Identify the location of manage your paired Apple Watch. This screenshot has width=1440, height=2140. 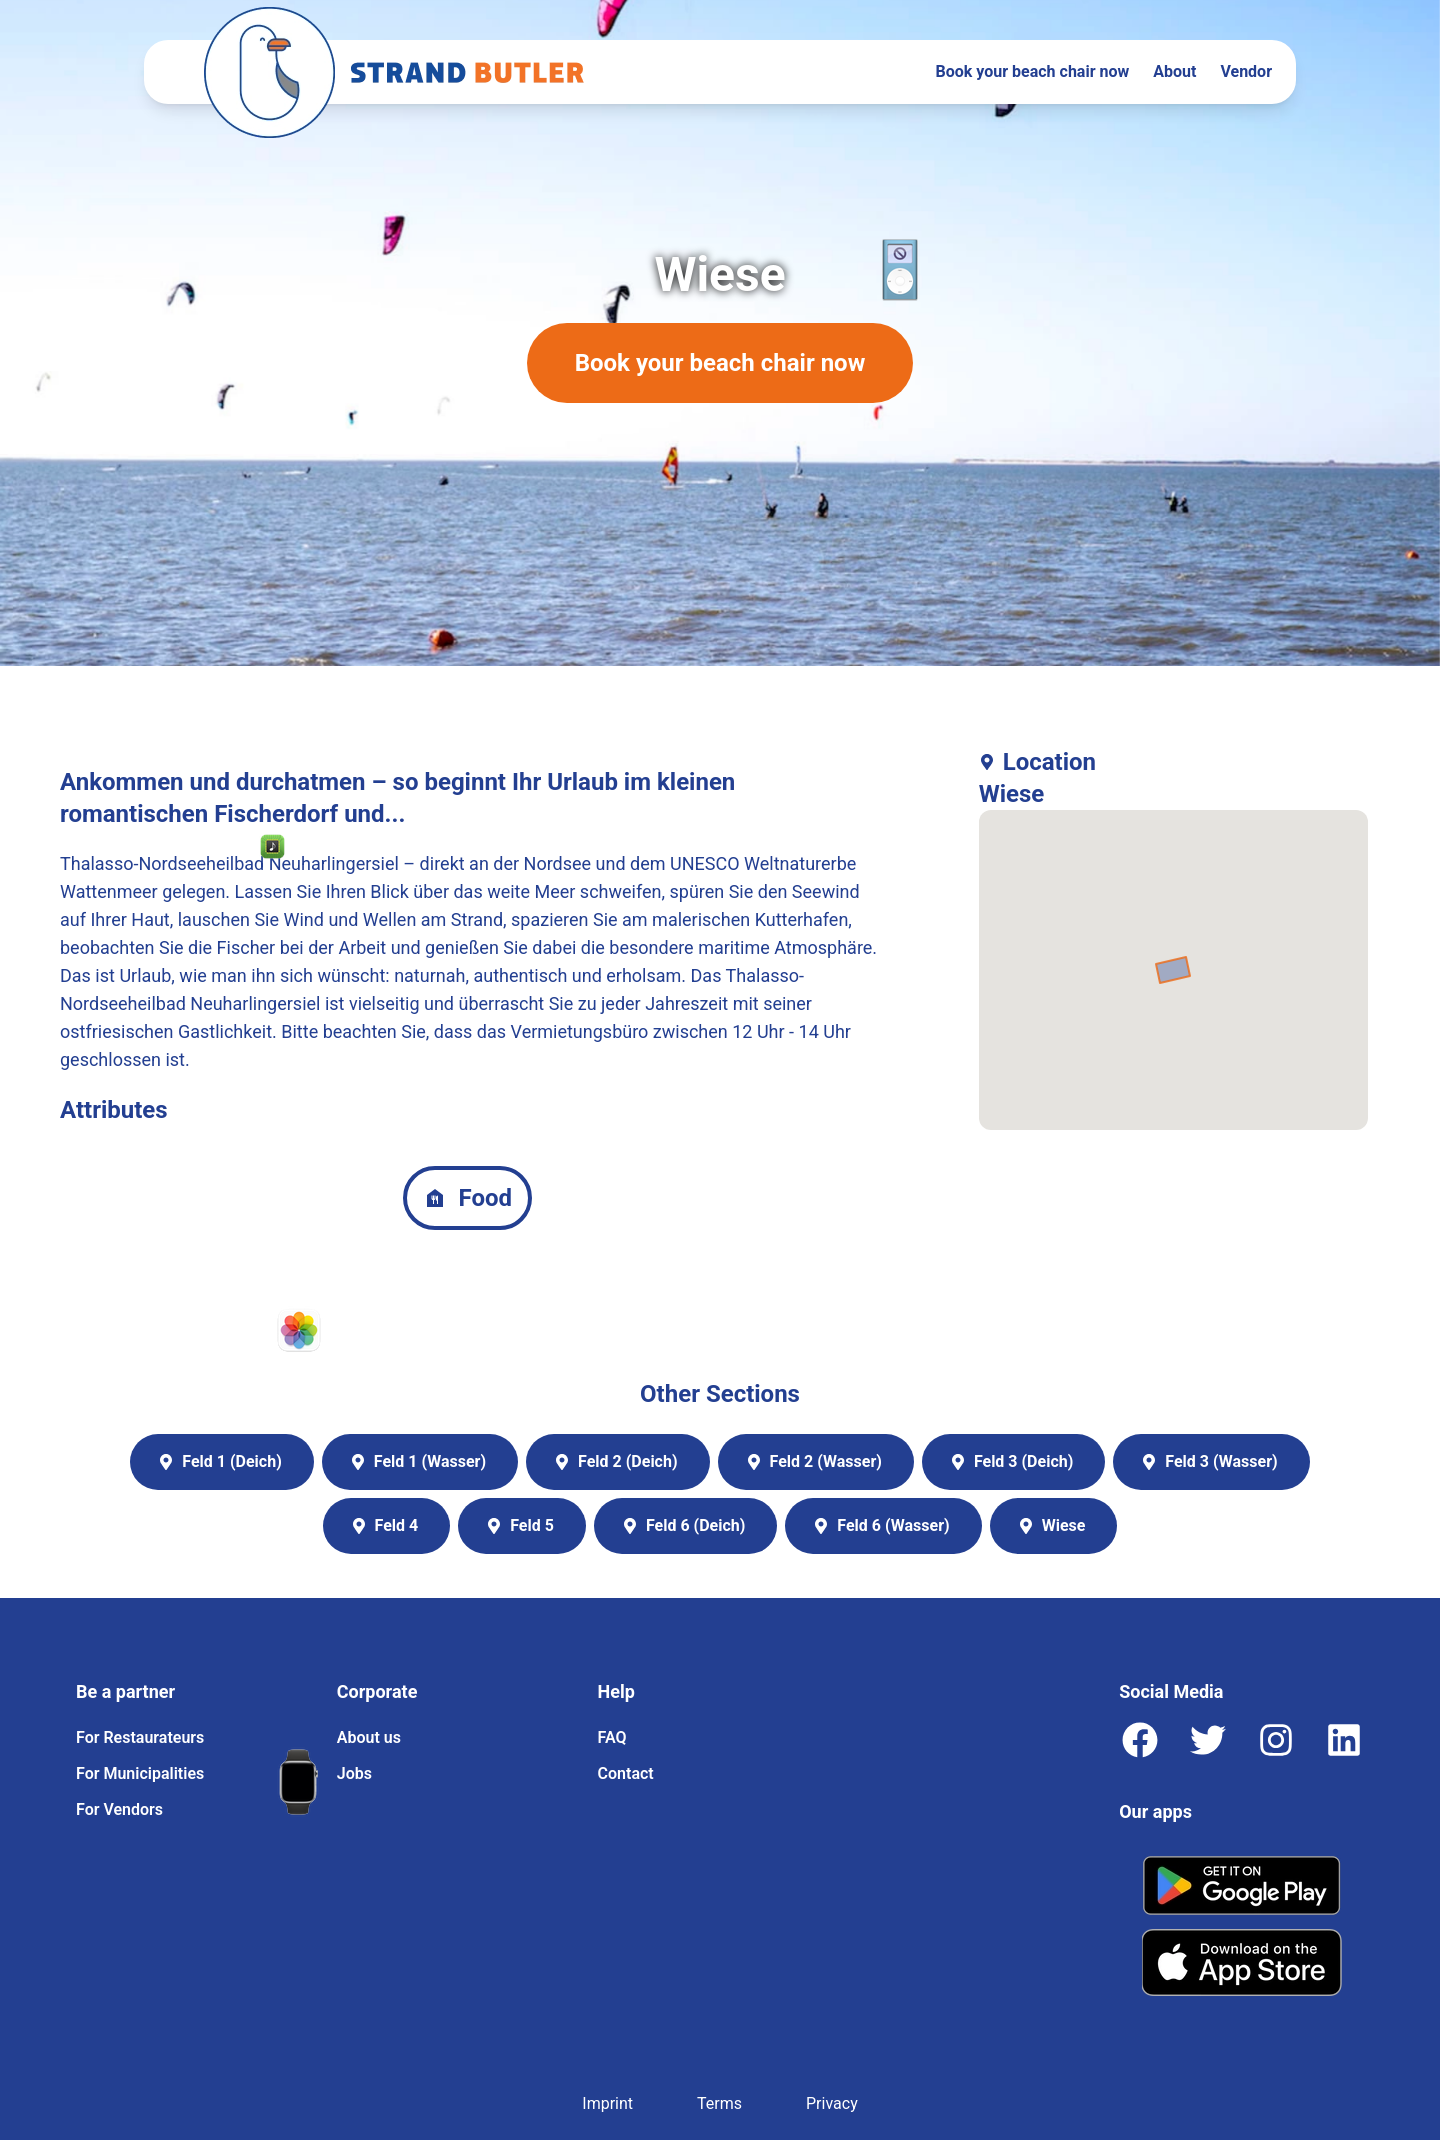
(298, 1782).